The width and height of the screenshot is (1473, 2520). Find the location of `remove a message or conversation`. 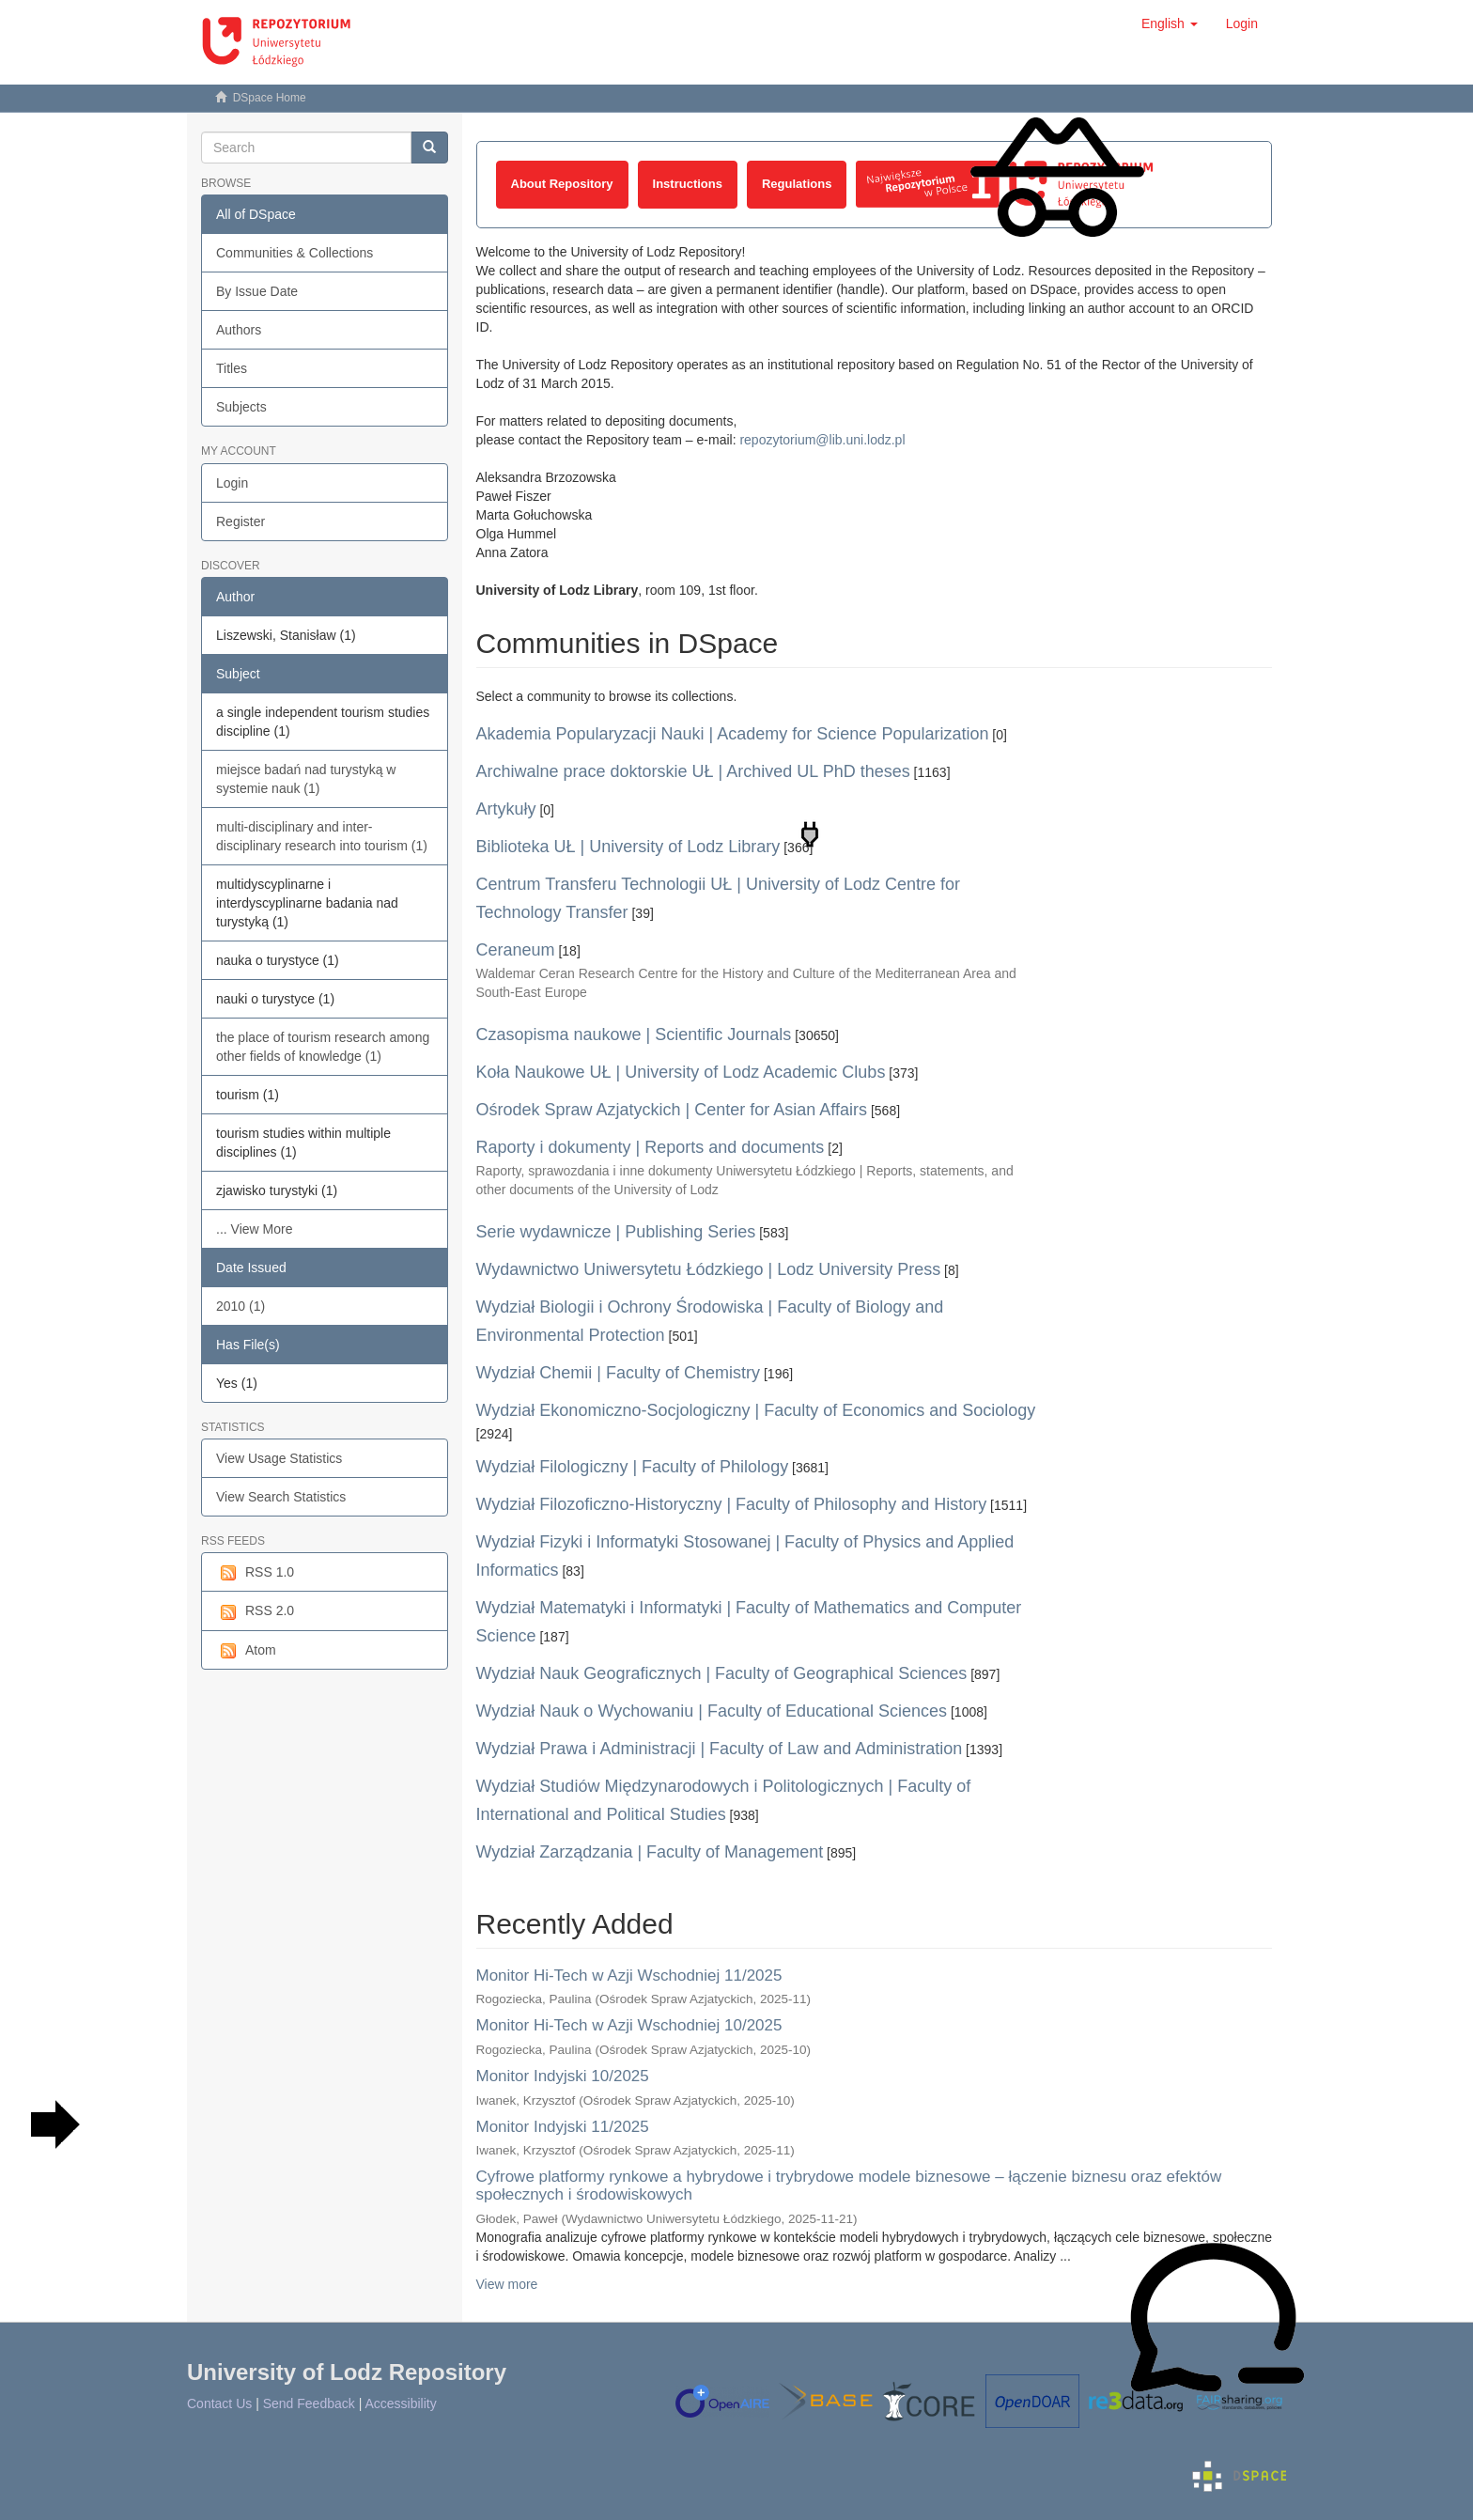

remove a message or conversation is located at coordinates (1213, 2317).